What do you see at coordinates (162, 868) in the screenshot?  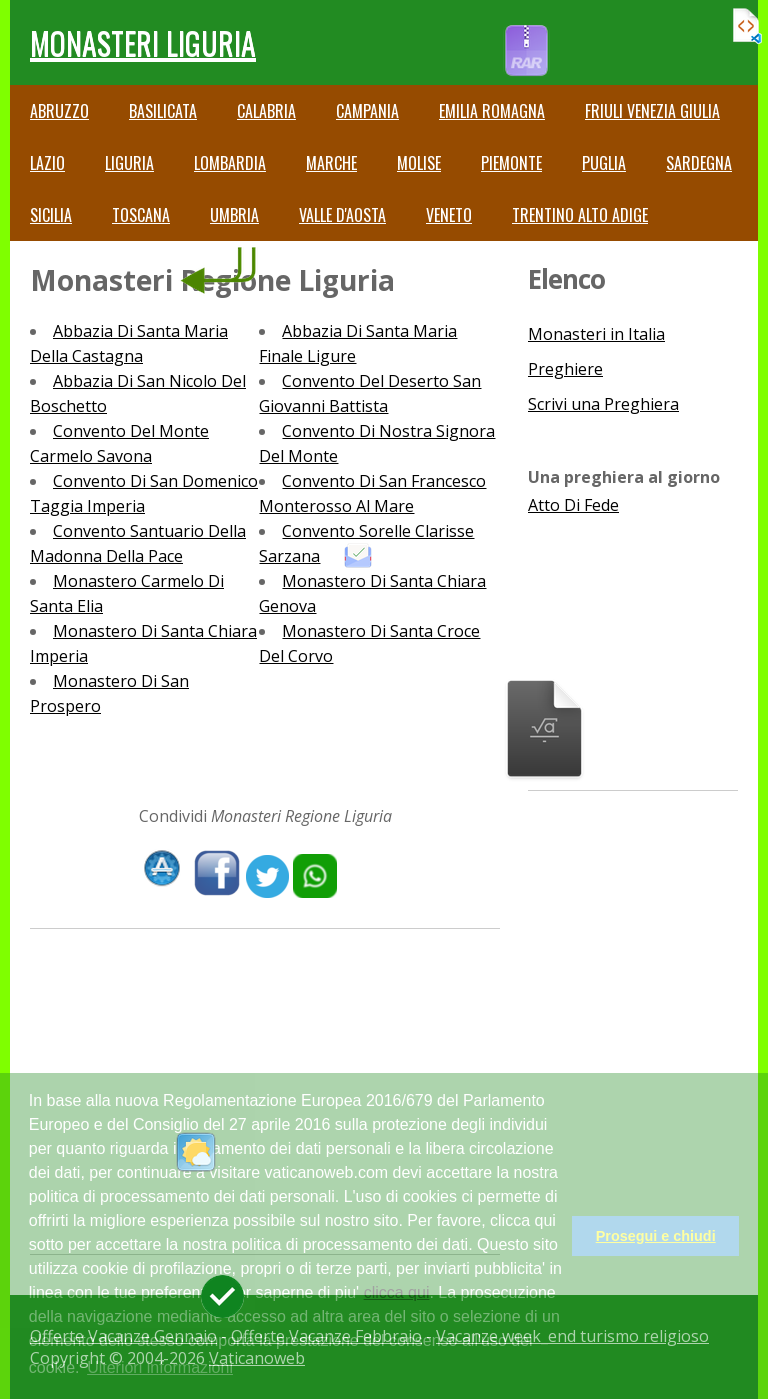 I see `open software properties or system settings` at bounding box center [162, 868].